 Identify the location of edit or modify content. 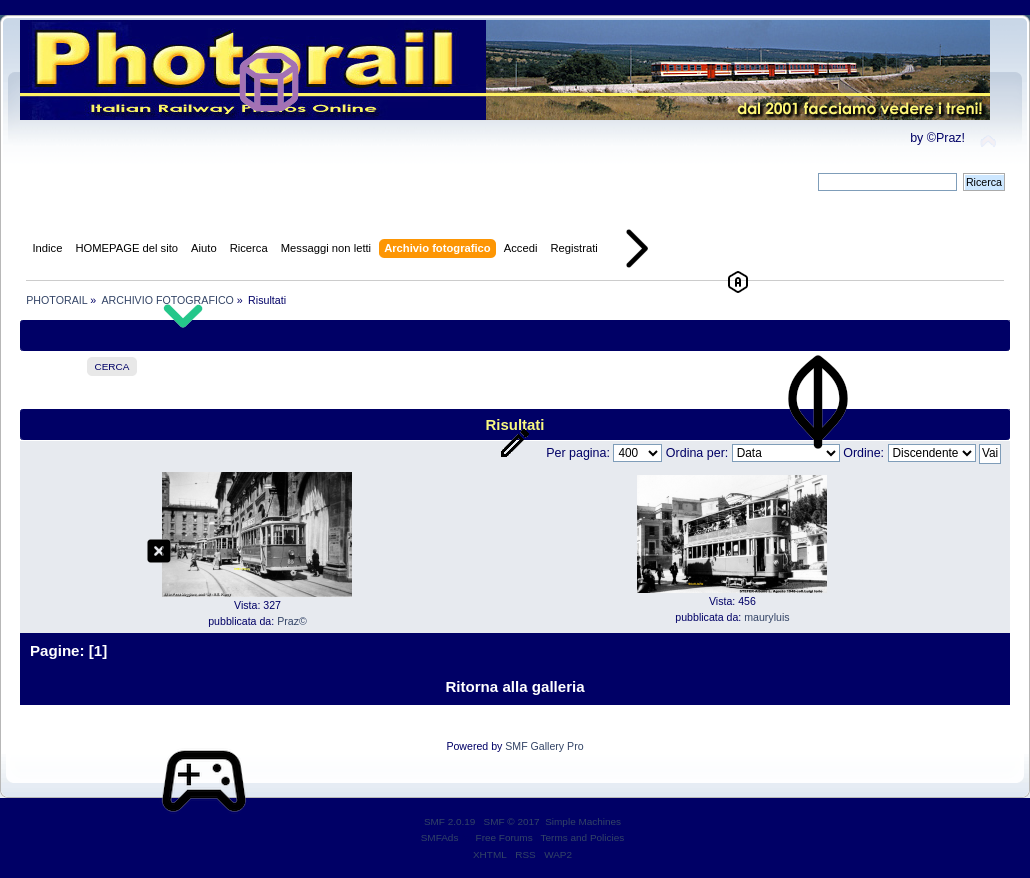
(515, 443).